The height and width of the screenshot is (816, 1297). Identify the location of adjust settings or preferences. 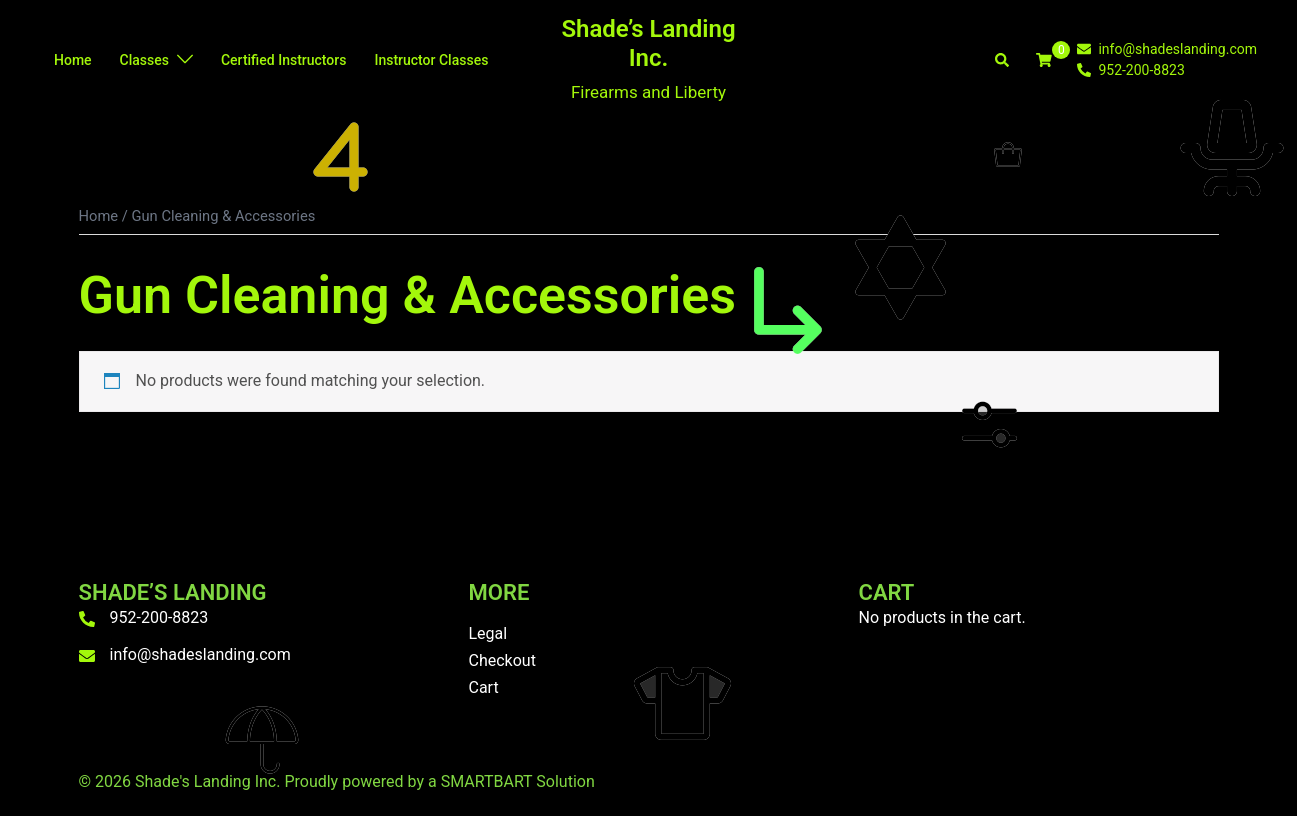
(989, 424).